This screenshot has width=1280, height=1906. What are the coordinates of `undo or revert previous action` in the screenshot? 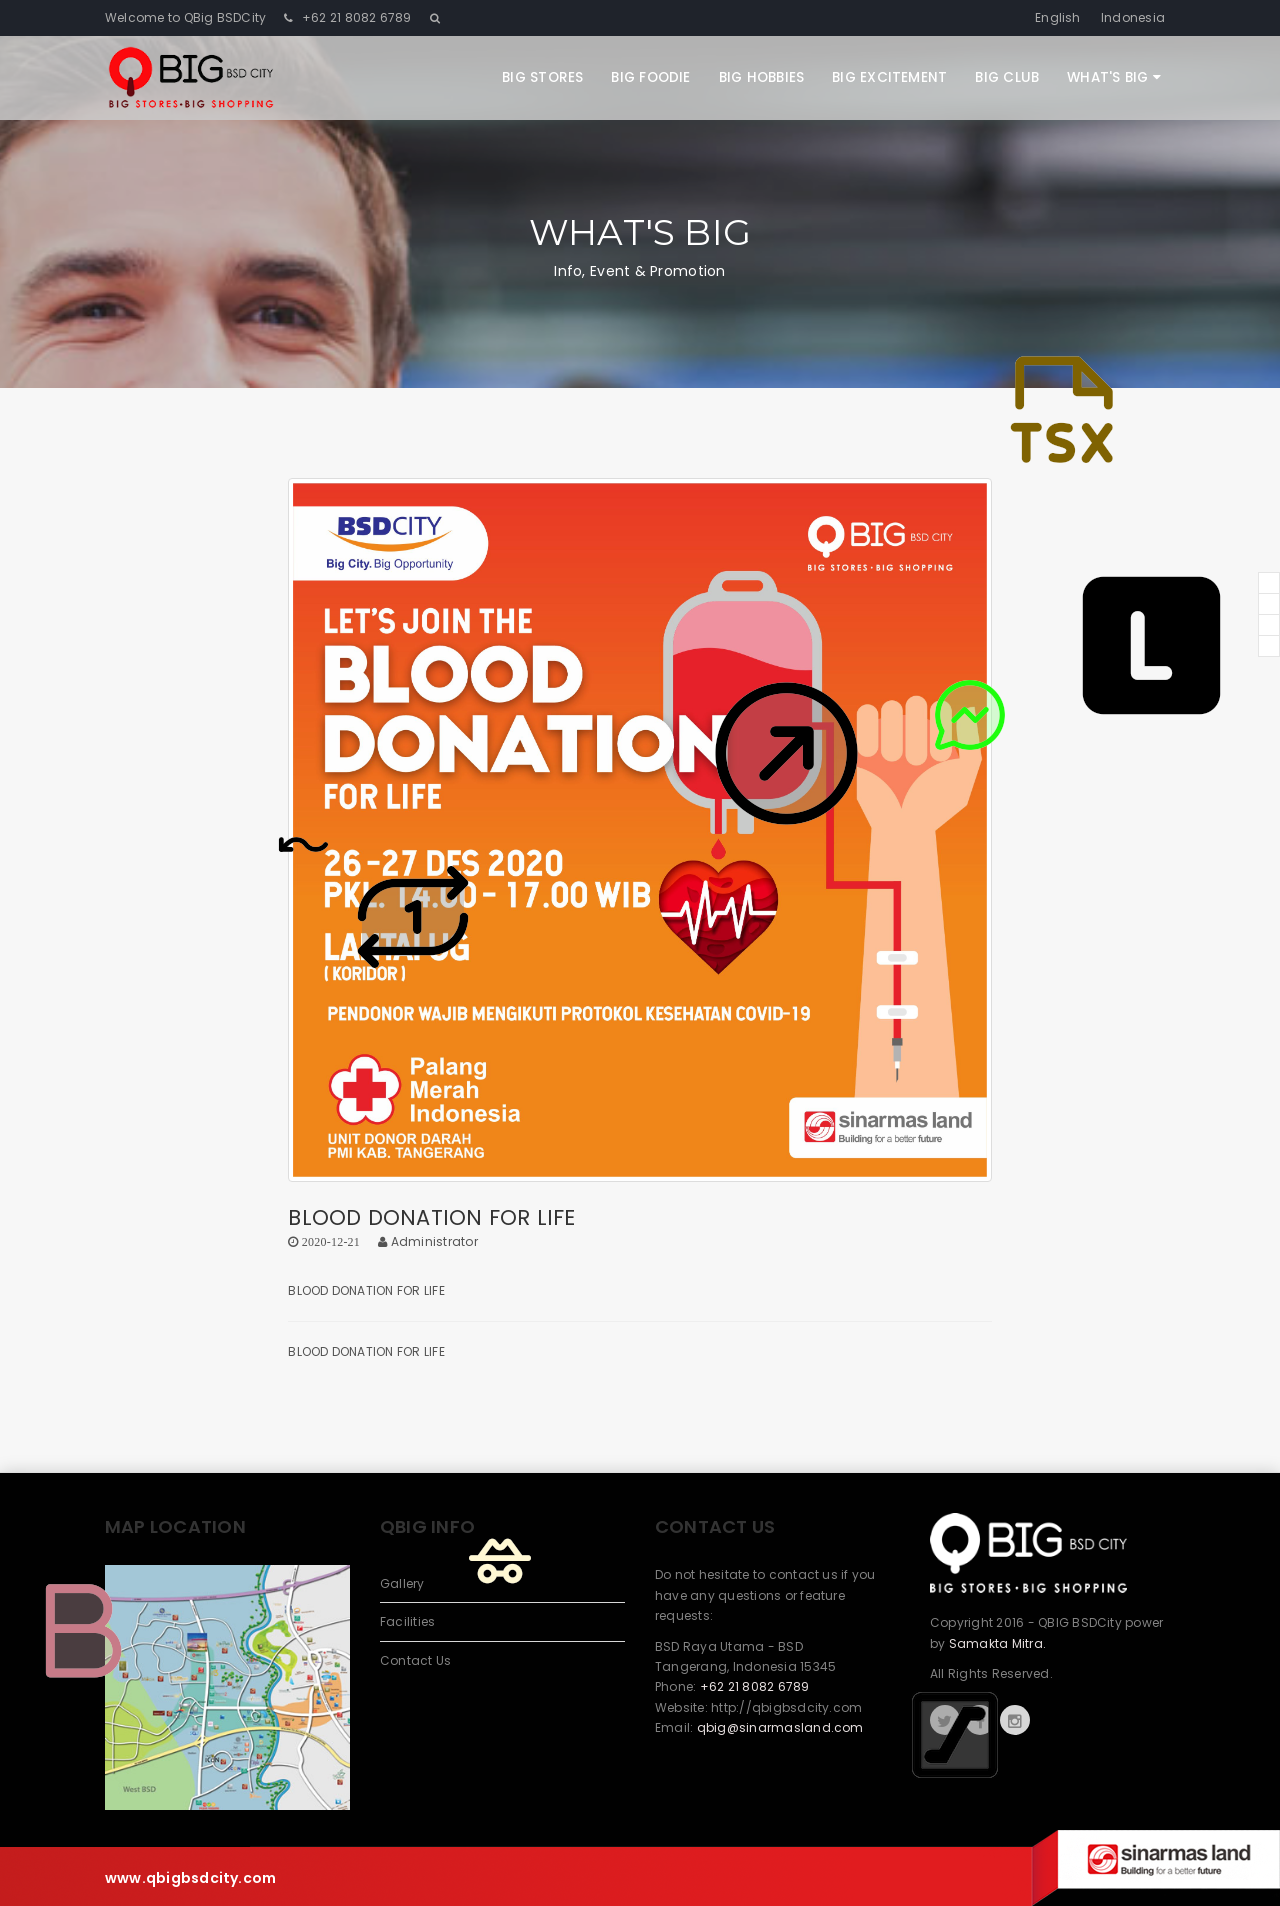 It's located at (303, 844).